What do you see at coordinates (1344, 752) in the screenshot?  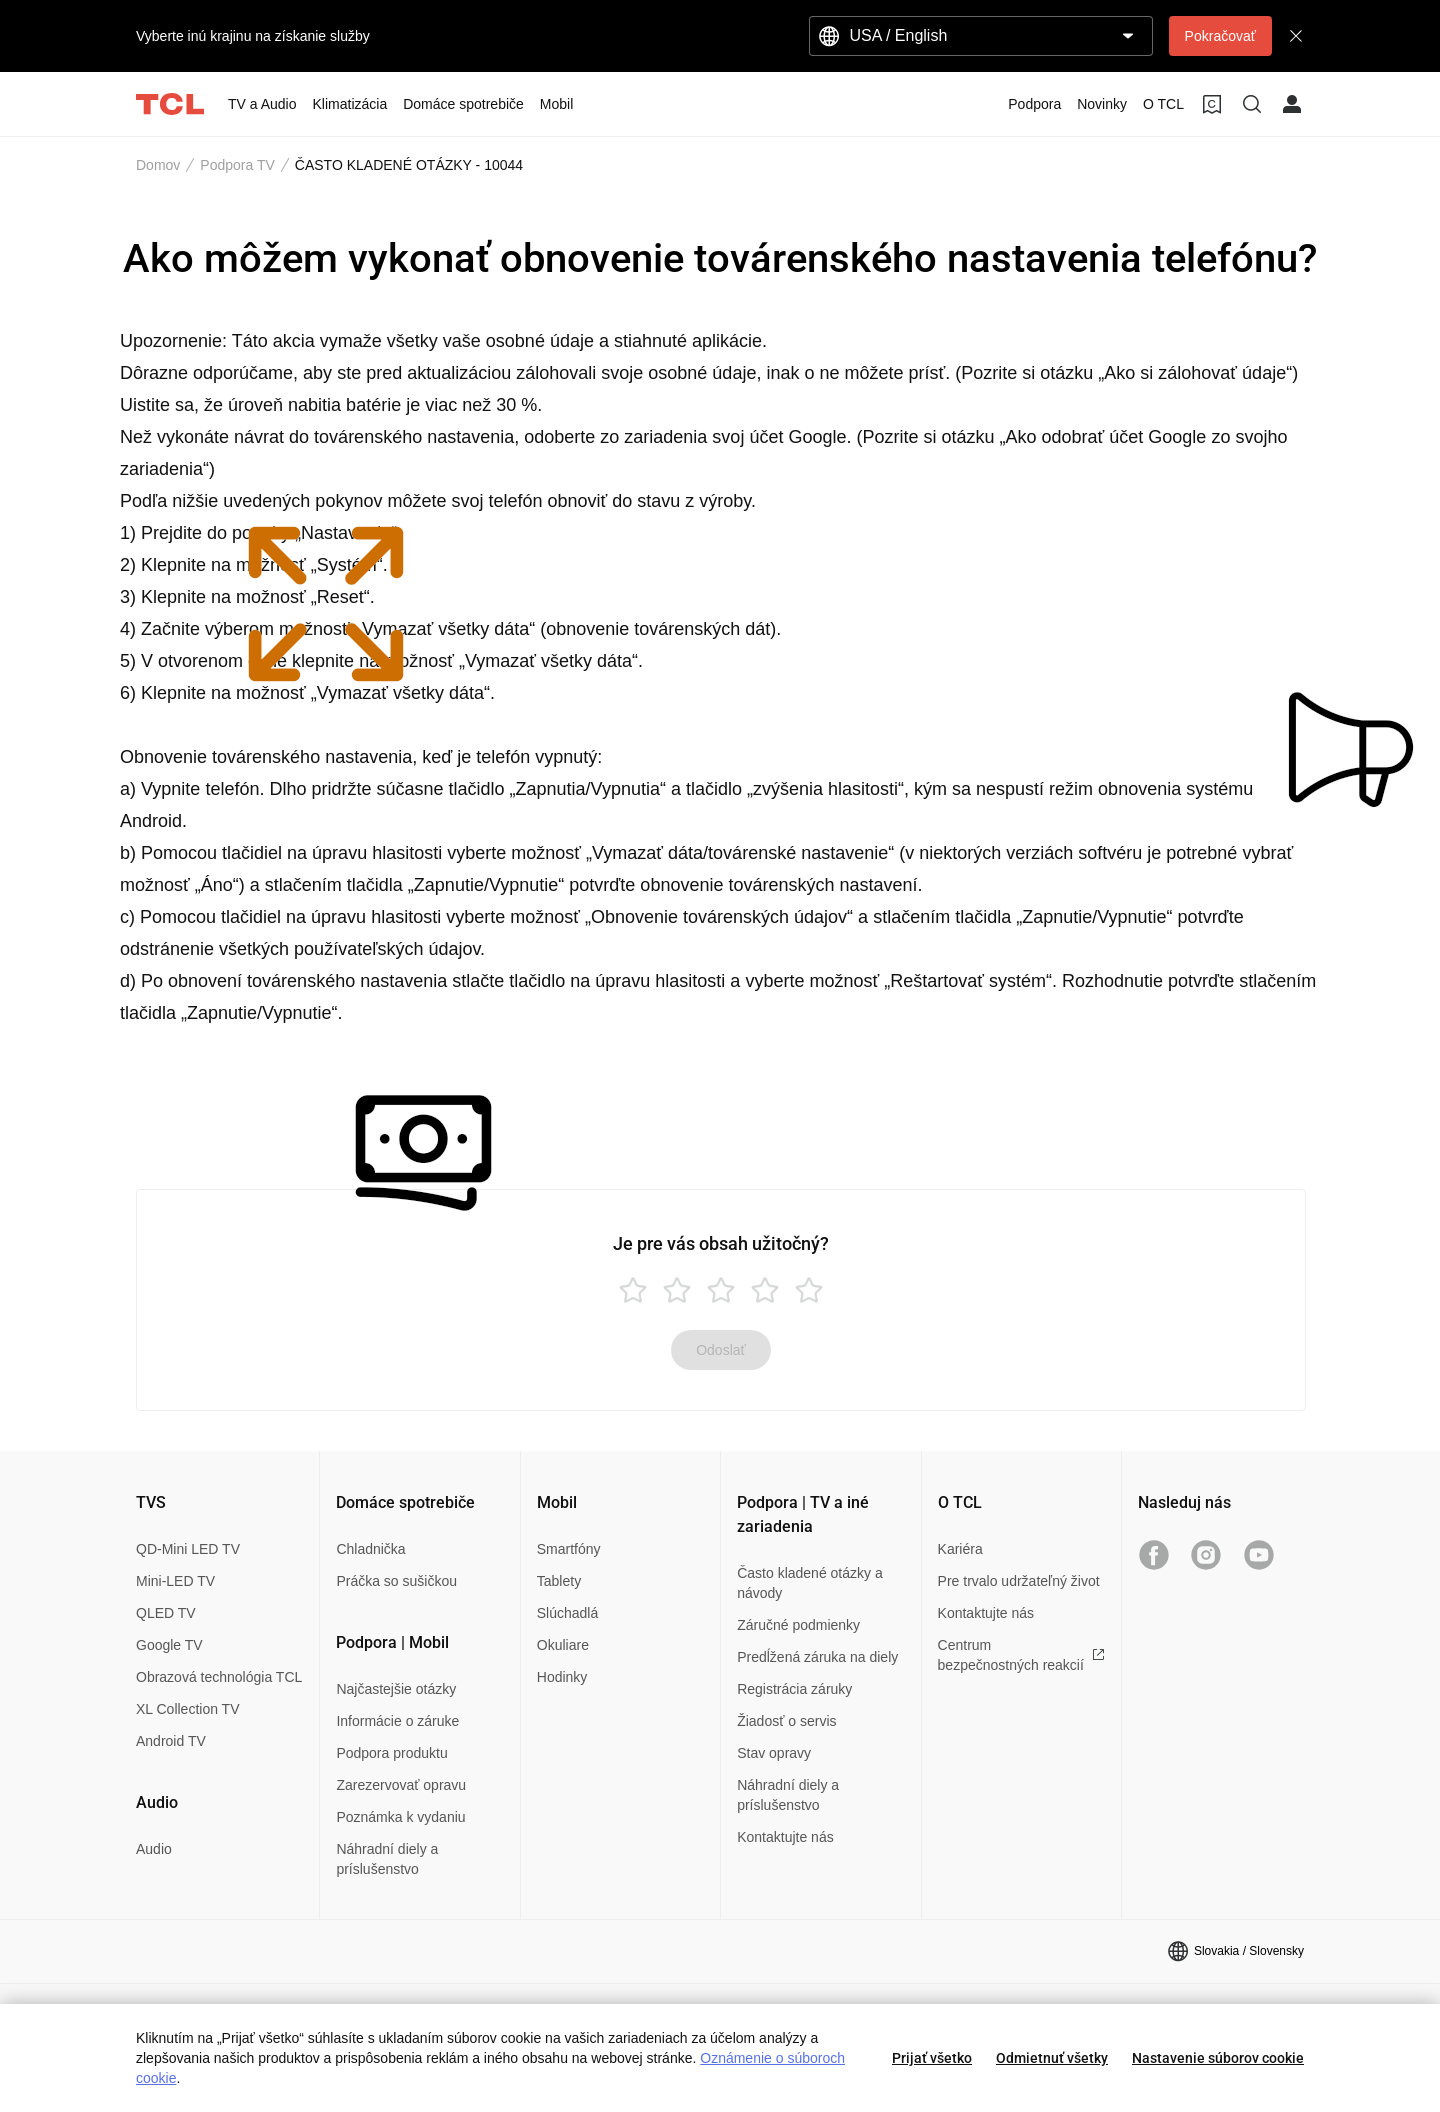 I see `make an announcement or broadcast` at bounding box center [1344, 752].